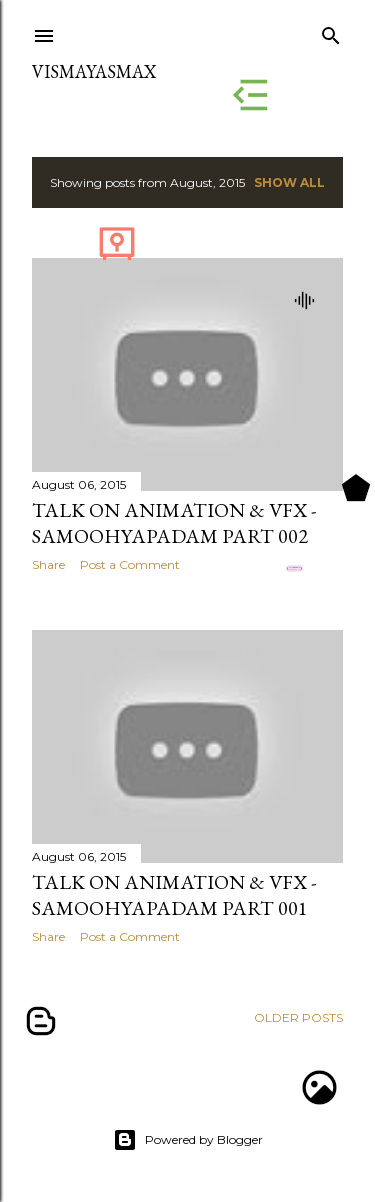 The image size is (375, 1202). I want to click on open Blogger app, so click(41, 1021).